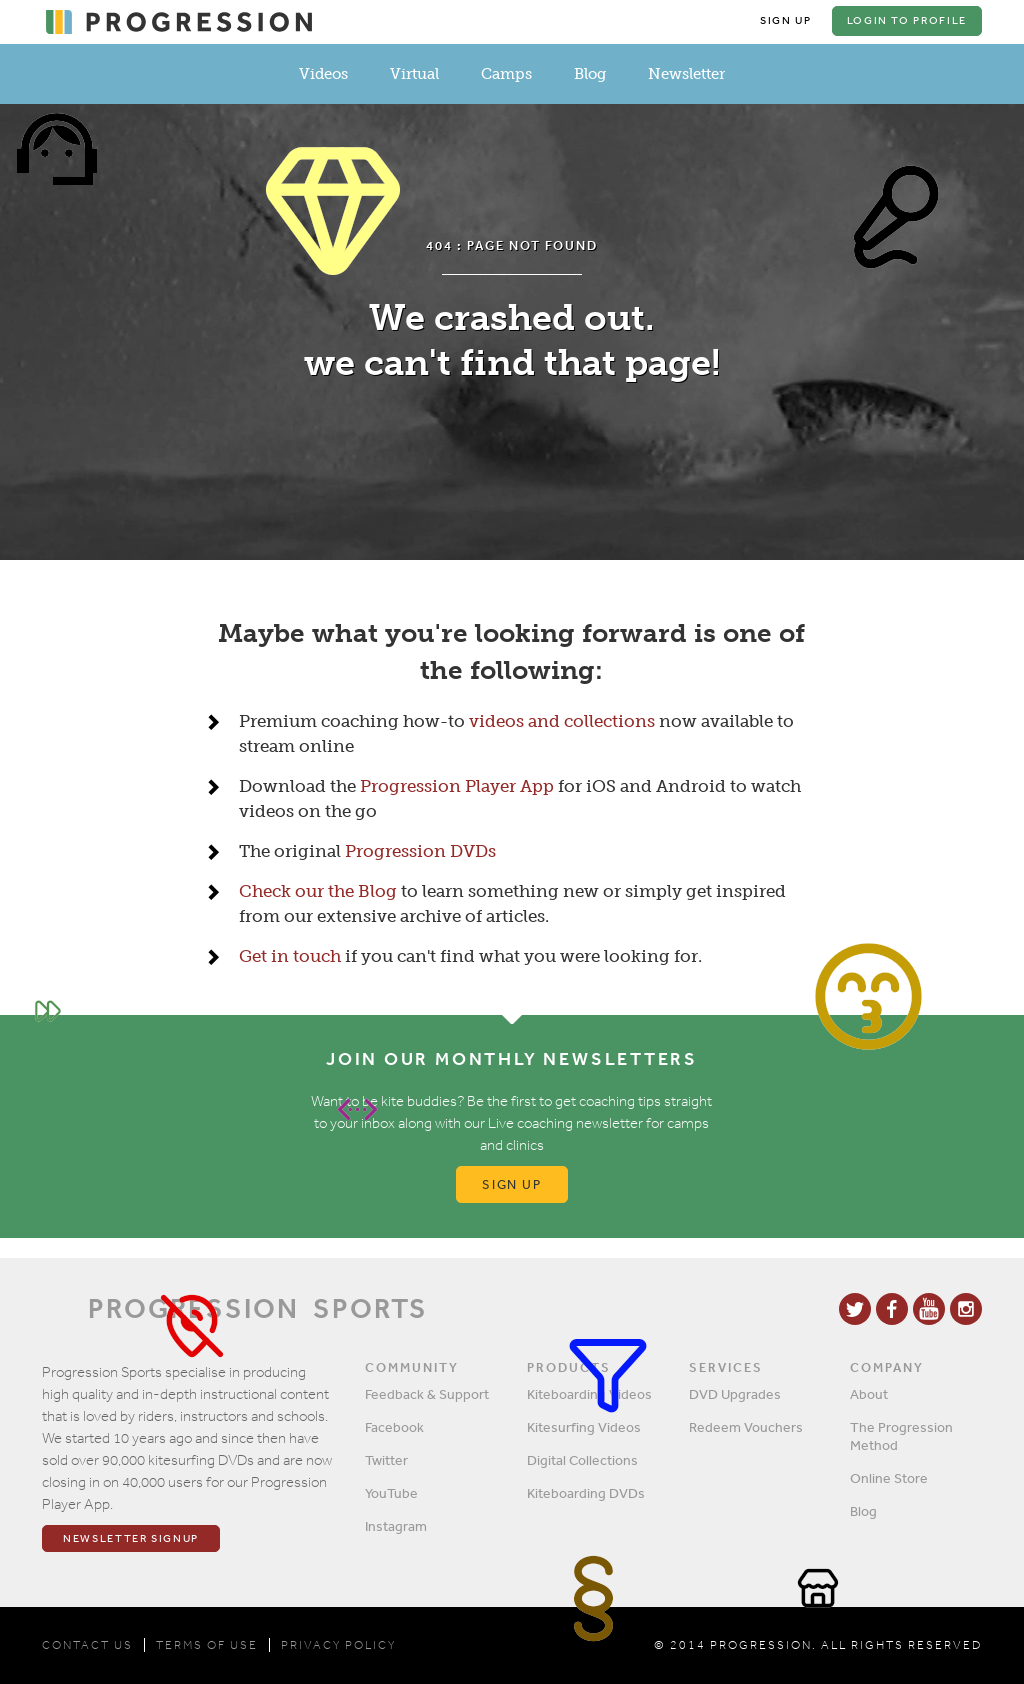 This screenshot has height=1684, width=1024. What do you see at coordinates (192, 1326) in the screenshot?
I see `disable location services` at bounding box center [192, 1326].